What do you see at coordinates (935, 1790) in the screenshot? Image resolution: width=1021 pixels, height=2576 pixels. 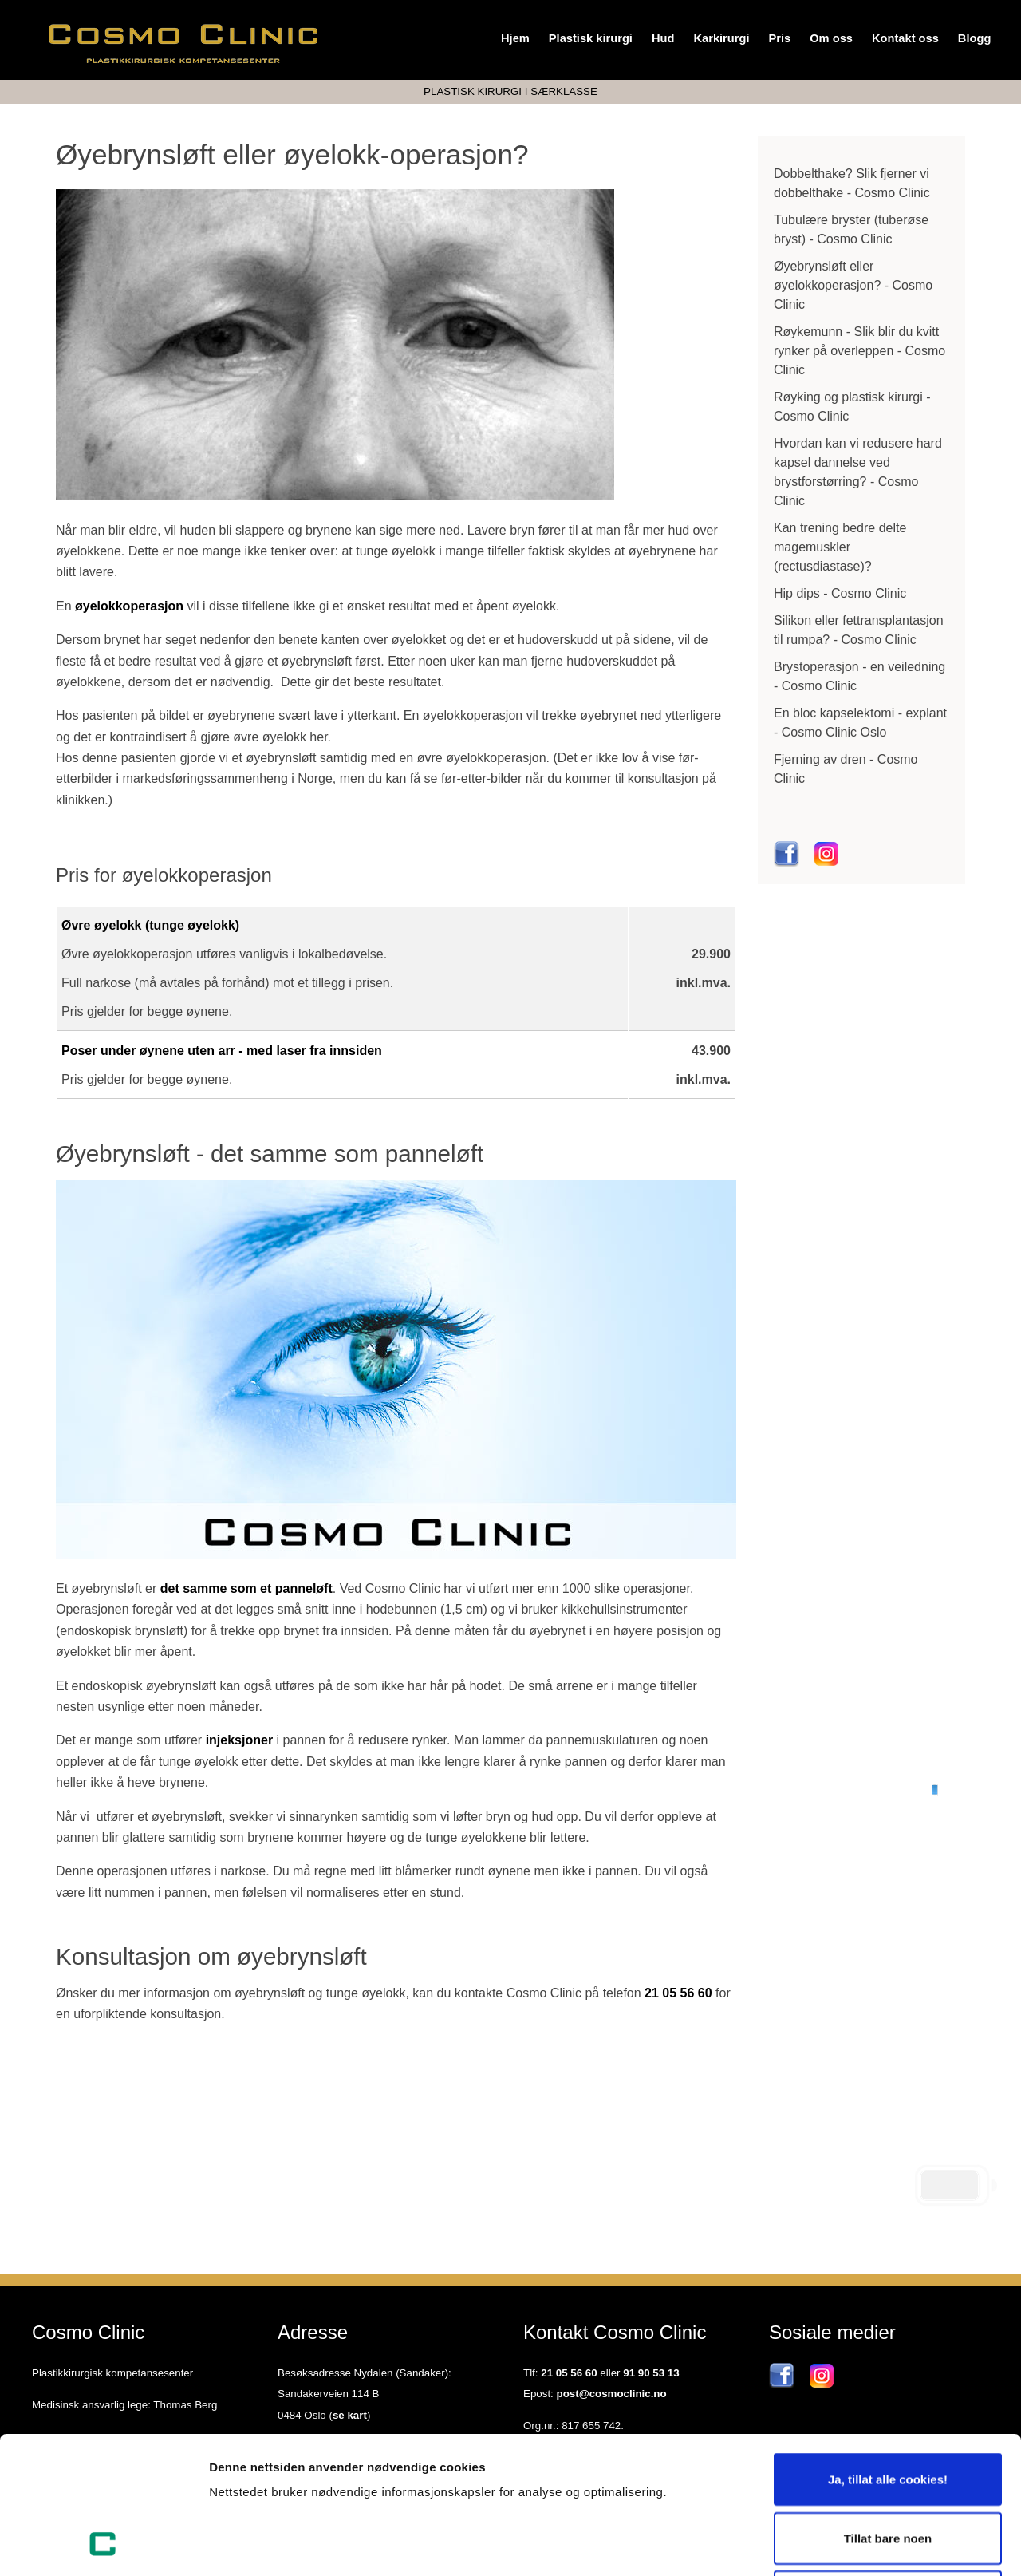 I see `manage connected iPhone device` at bounding box center [935, 1790].